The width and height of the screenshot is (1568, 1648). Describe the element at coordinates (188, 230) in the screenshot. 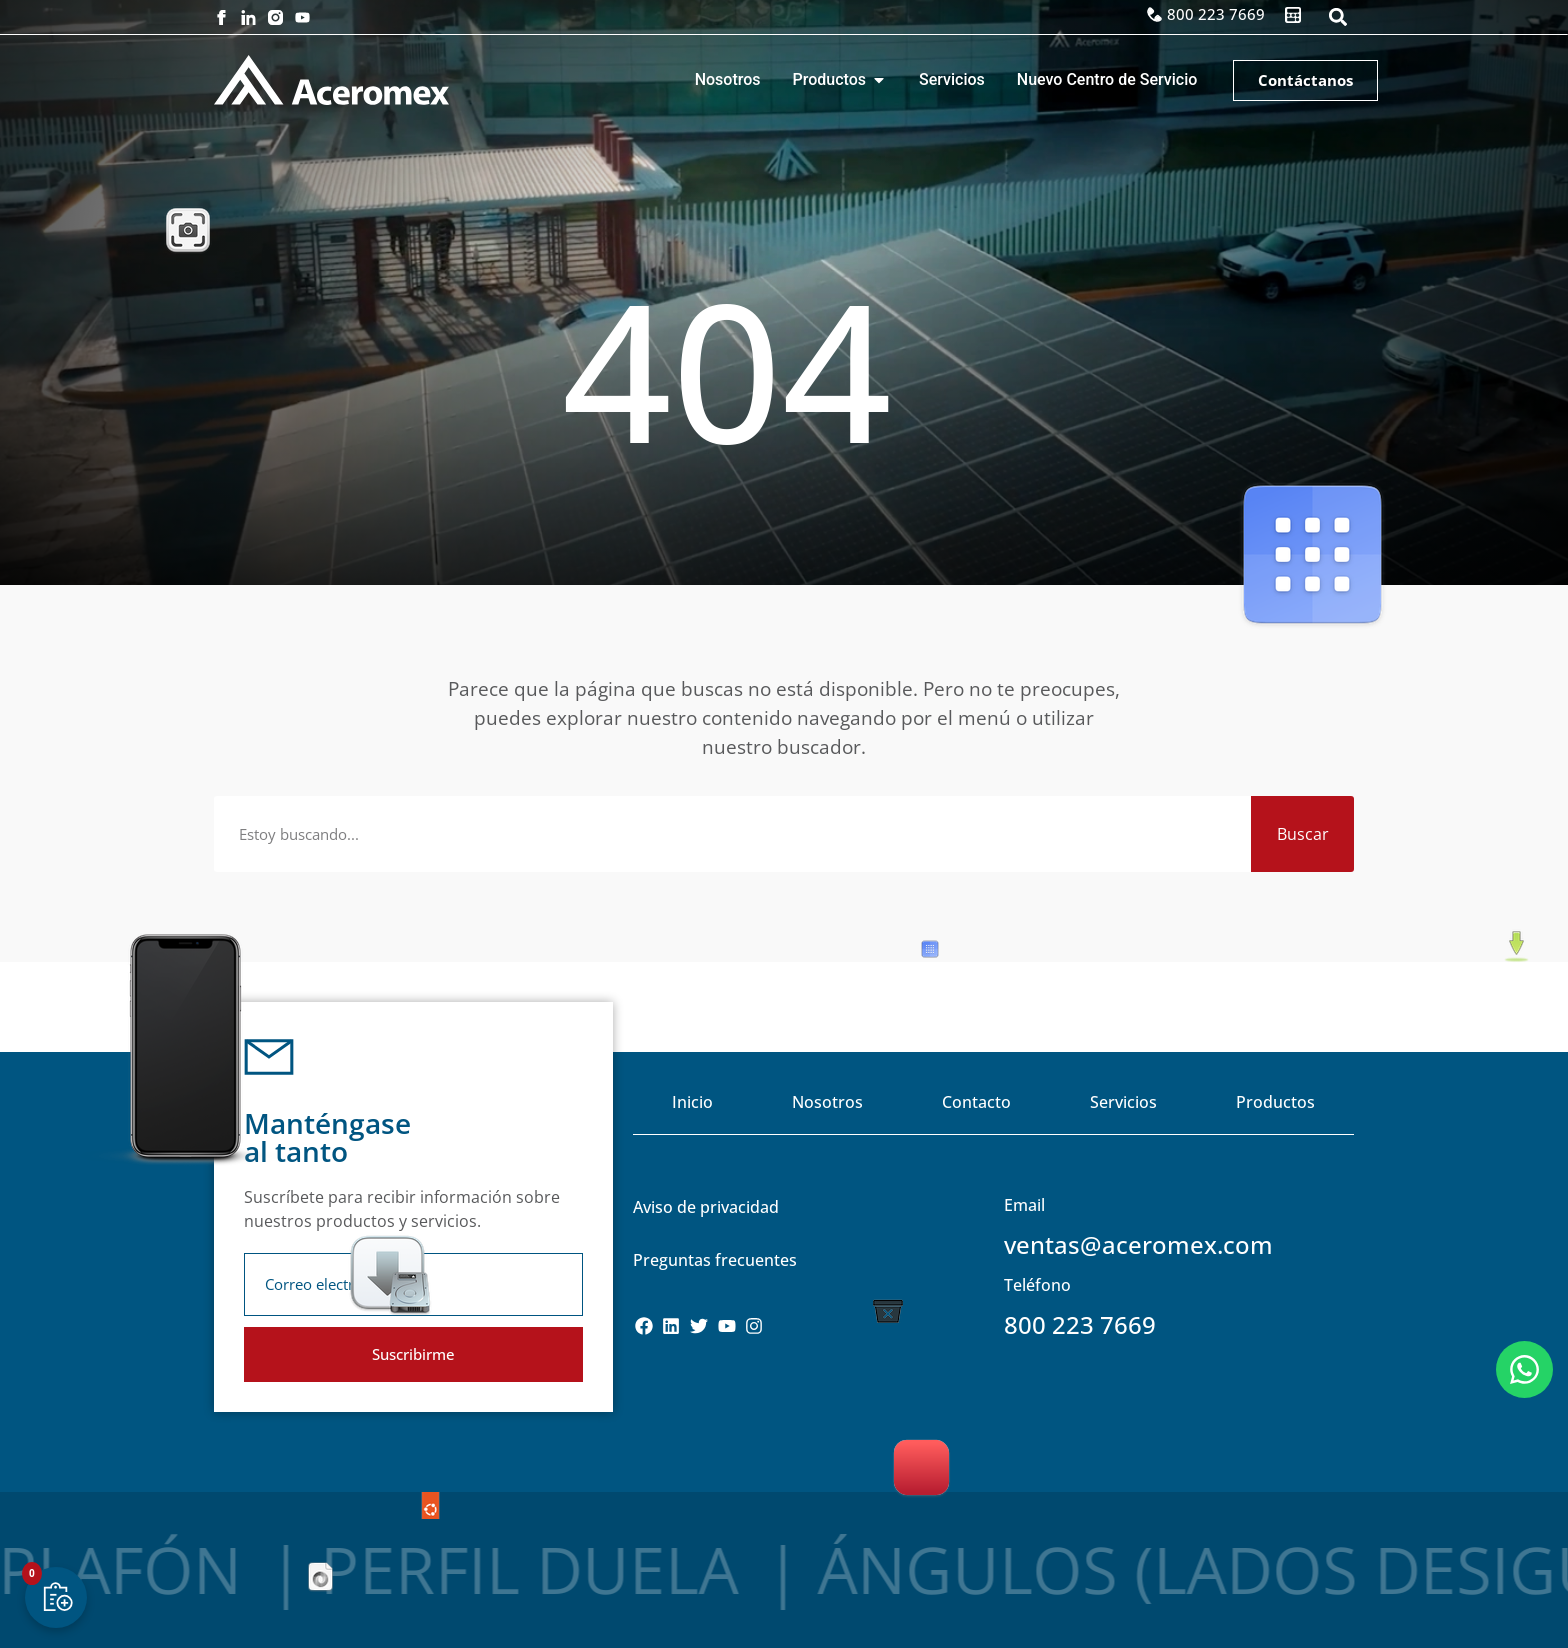

I see `capture a screenshot of your screen` at that location.